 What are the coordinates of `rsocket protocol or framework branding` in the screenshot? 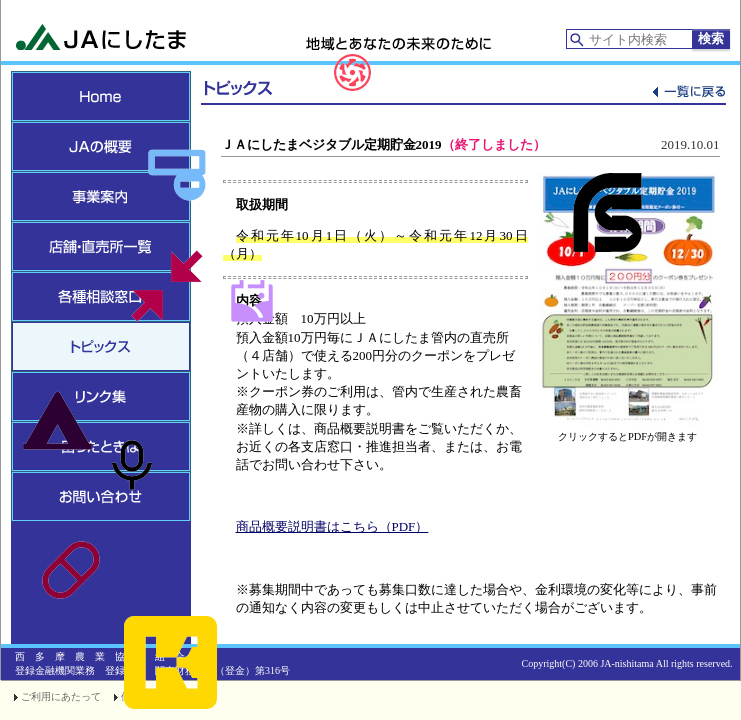 It's located at (607, 212).